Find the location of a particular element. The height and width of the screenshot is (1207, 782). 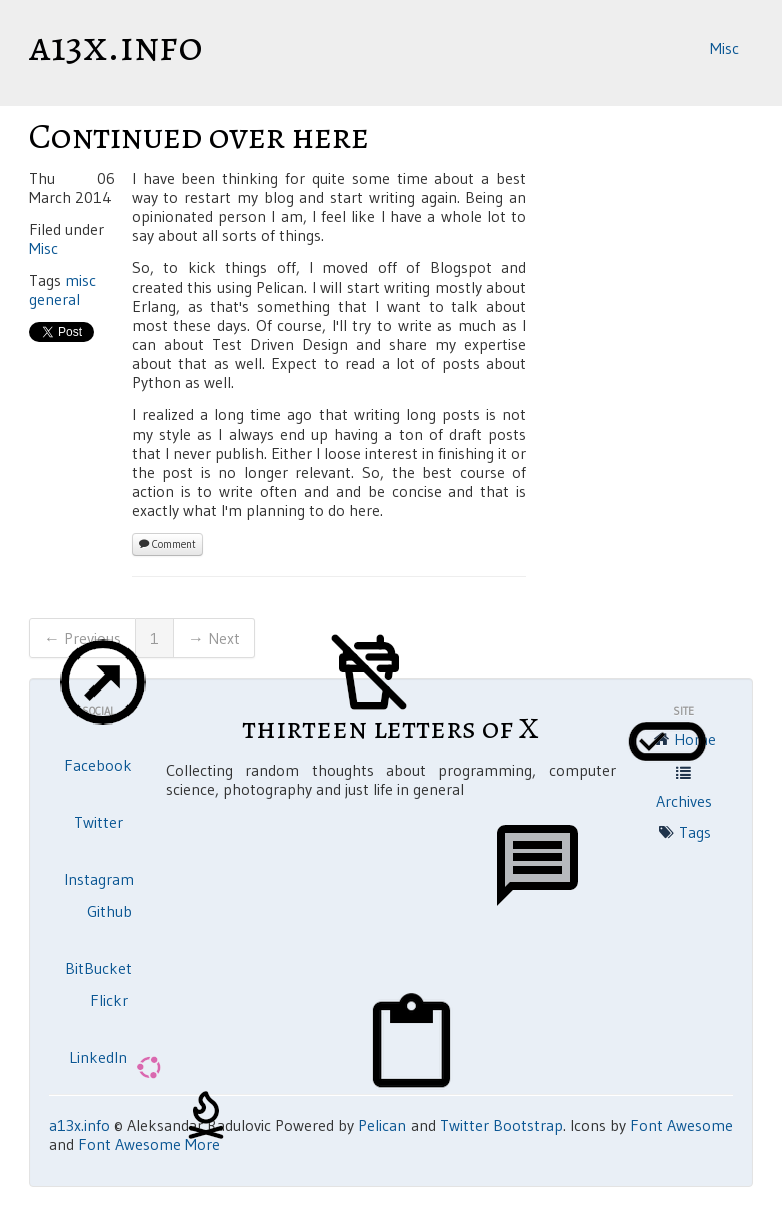

open ubuntu terminal is located at coordinates (149, 1067).